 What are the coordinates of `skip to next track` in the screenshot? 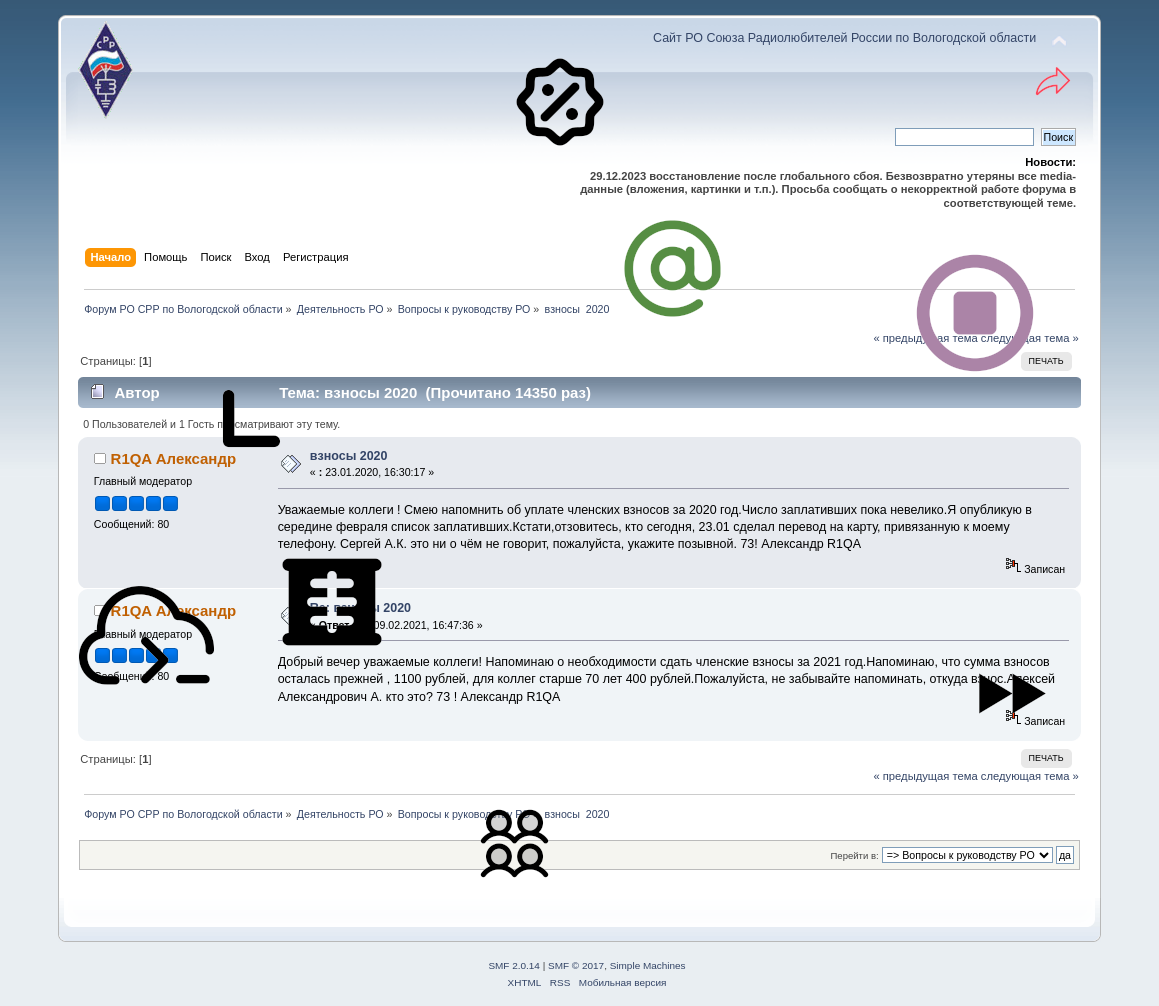 It's located at (1012, 693).